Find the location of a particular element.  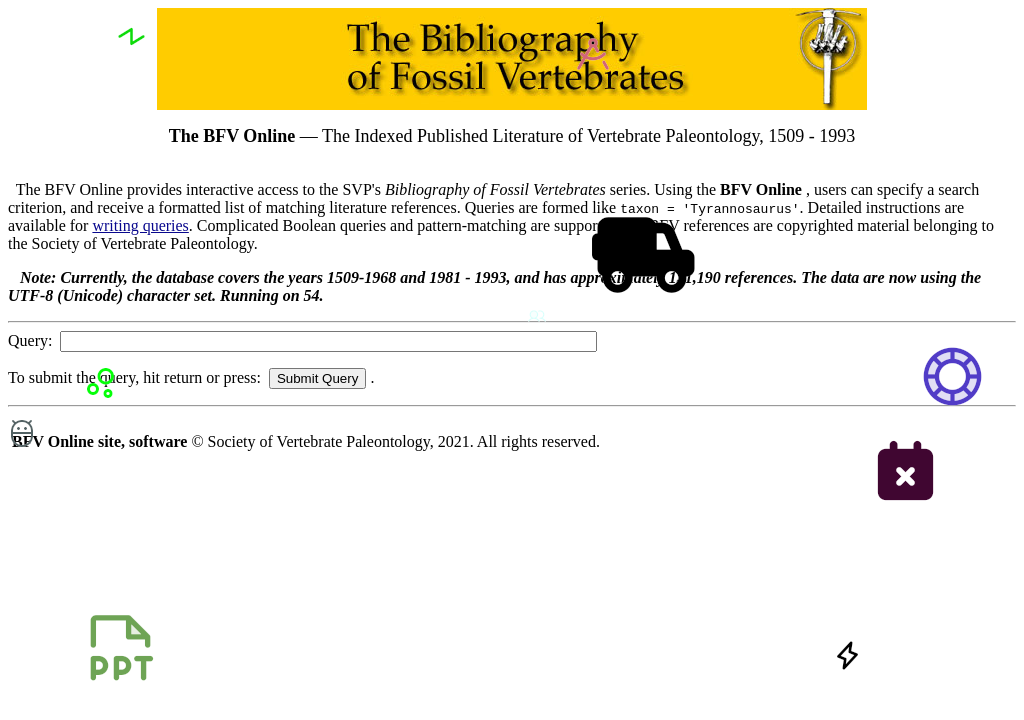

cancel or delete a scheduled event is located at coordinates (905, 472).